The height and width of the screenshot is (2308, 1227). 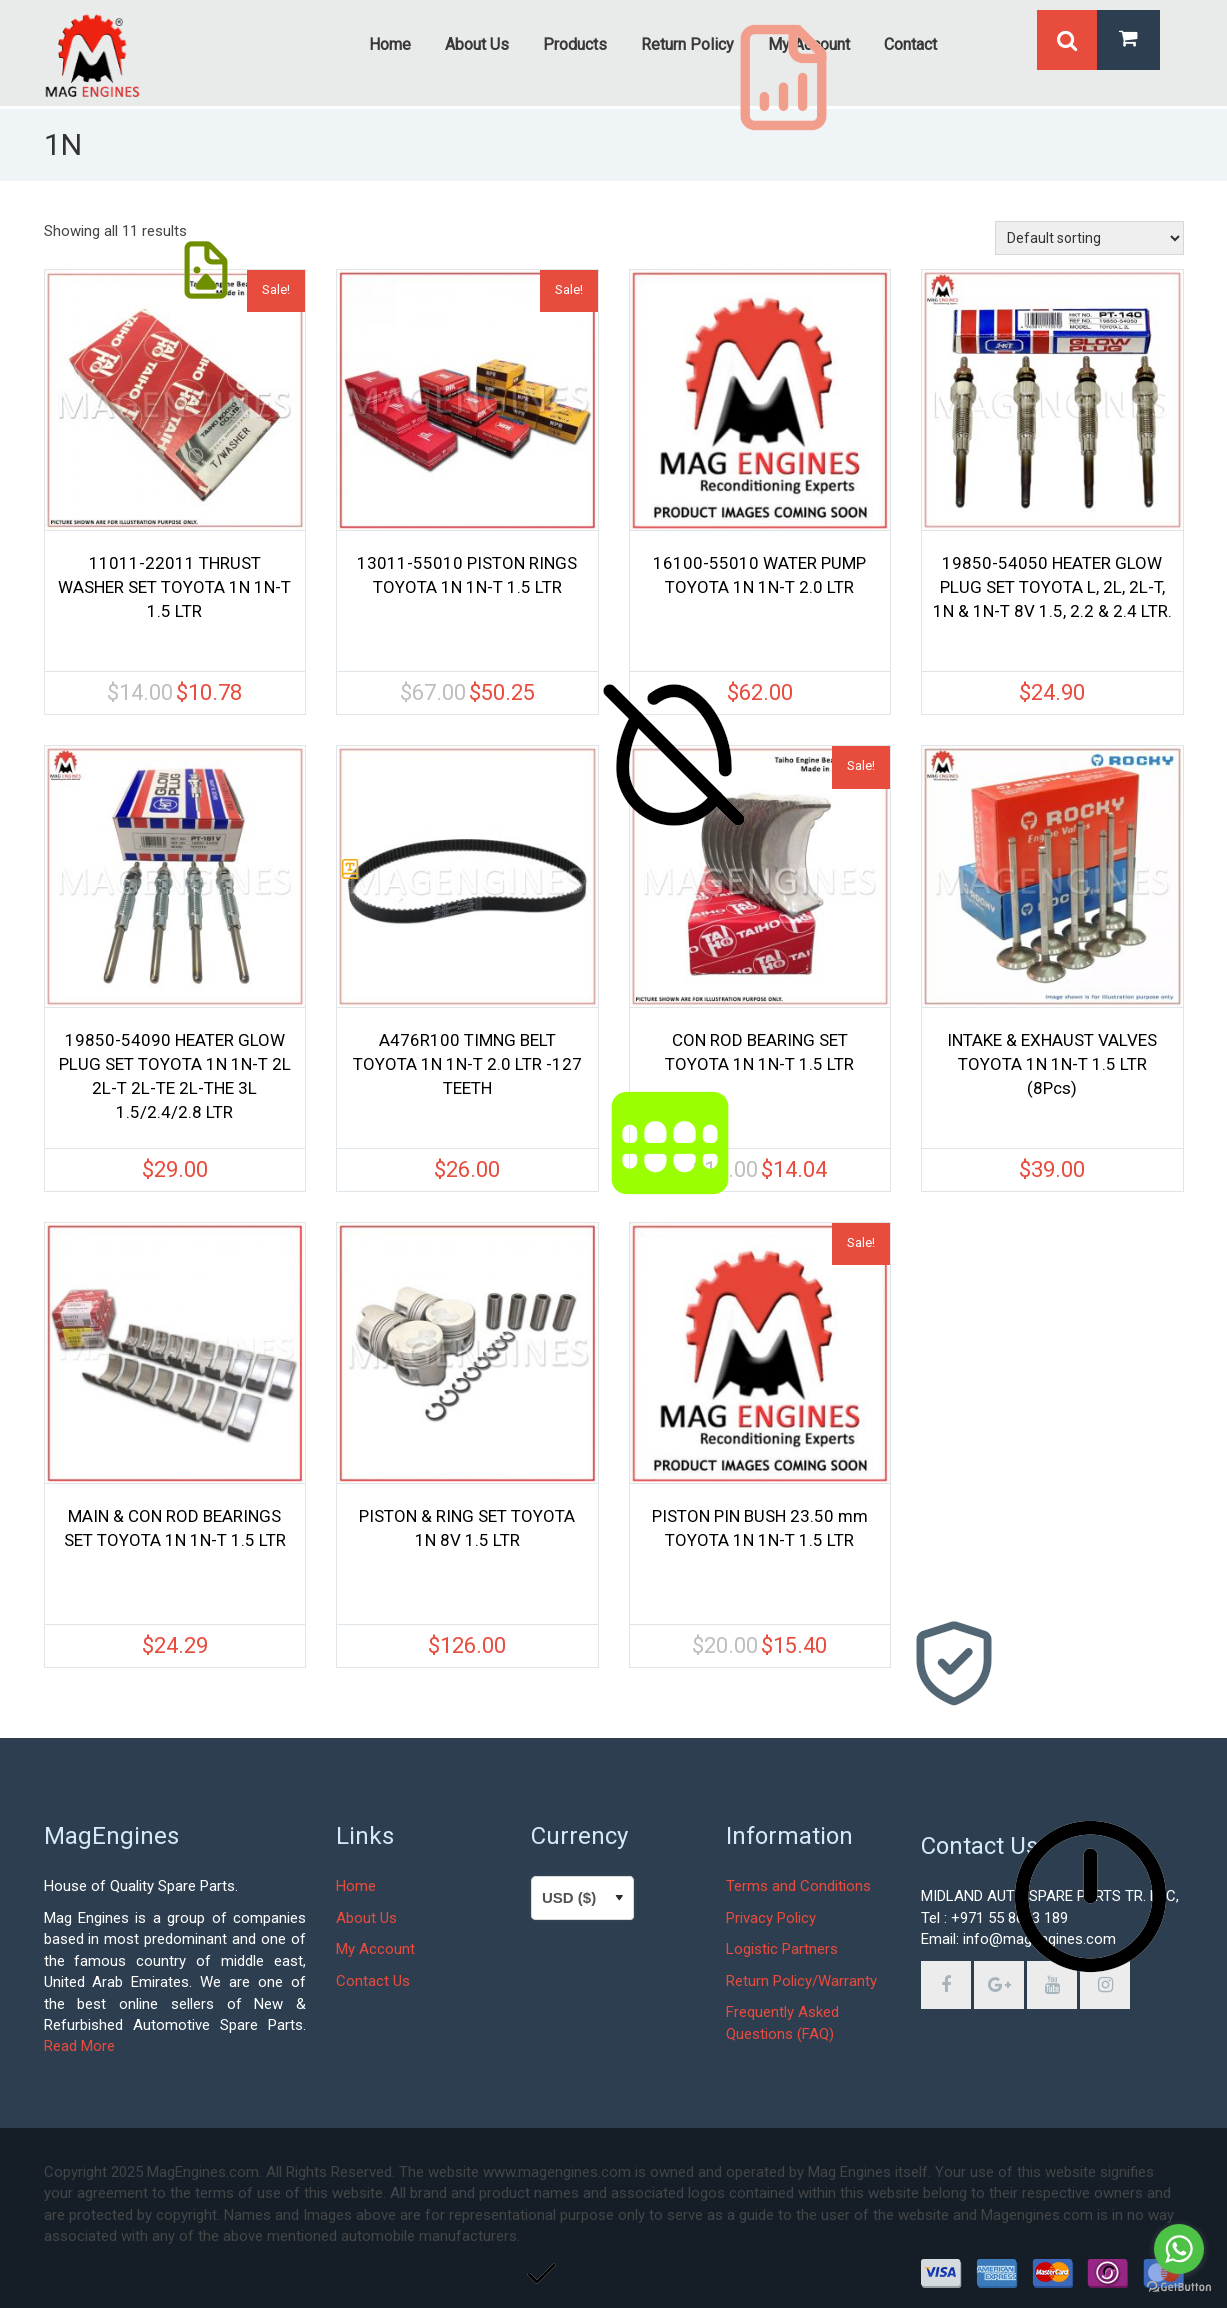 I want to click on view image file, so click(x=206, y=270).